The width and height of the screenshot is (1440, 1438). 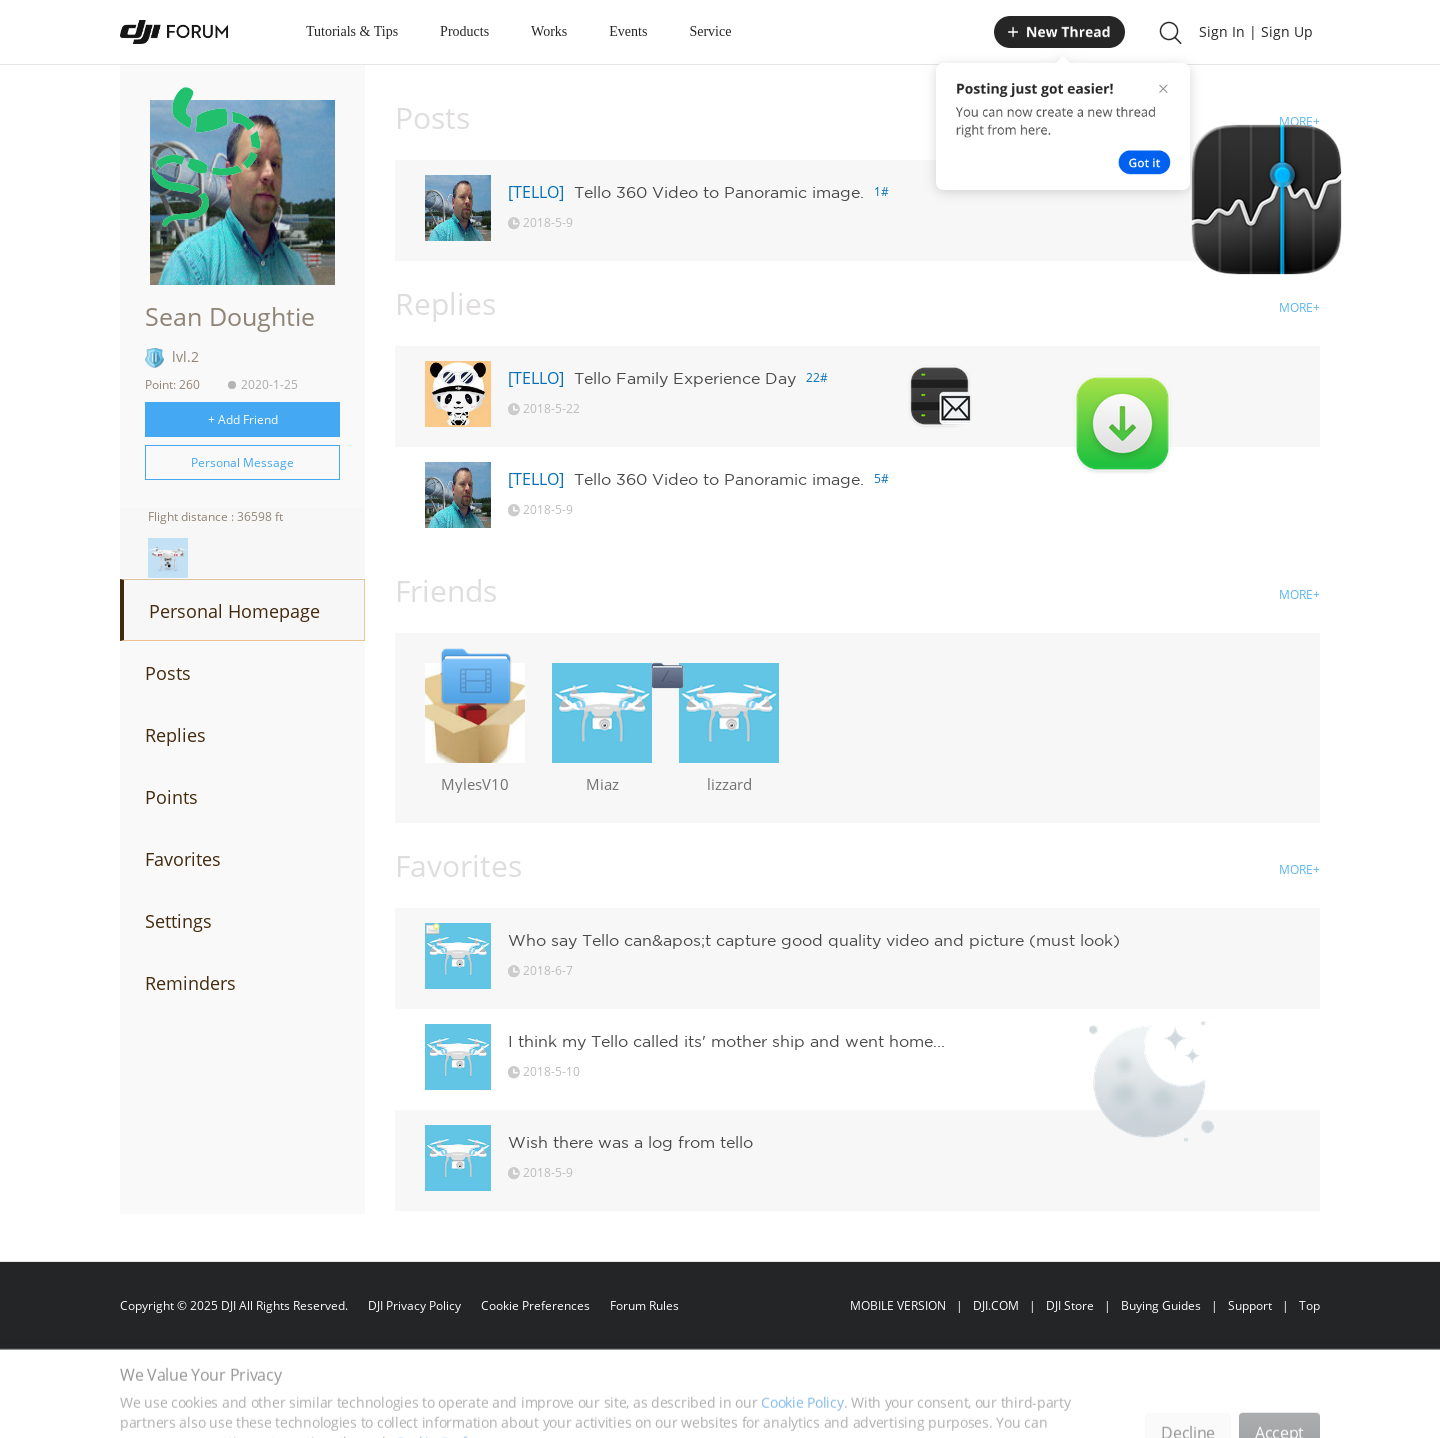 I want to click on open your movies folder, so click(x=476, y=676).